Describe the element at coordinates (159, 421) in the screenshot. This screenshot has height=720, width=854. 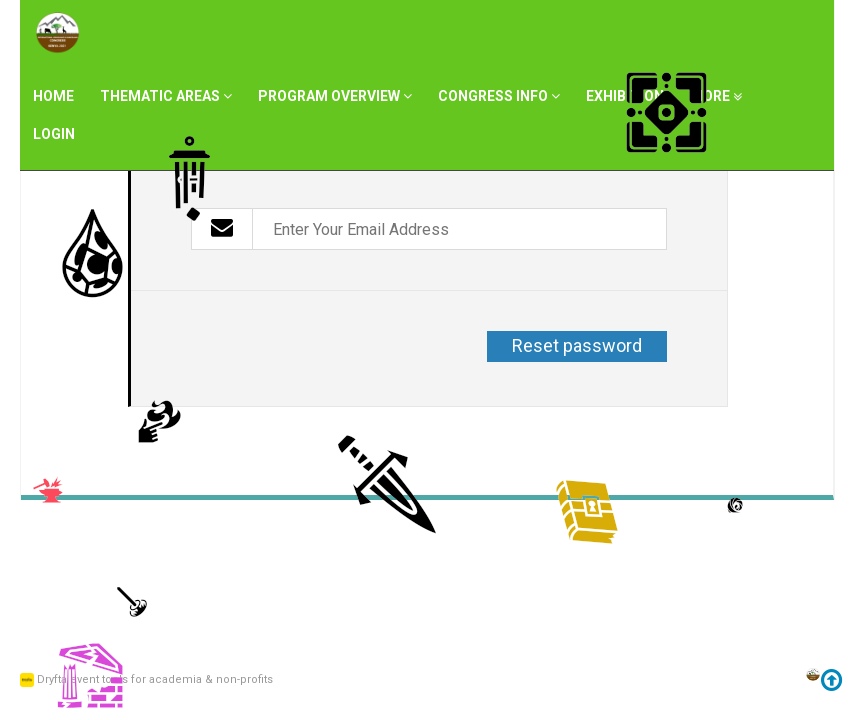
I see `indicates a "hot" or trending item` at that location.